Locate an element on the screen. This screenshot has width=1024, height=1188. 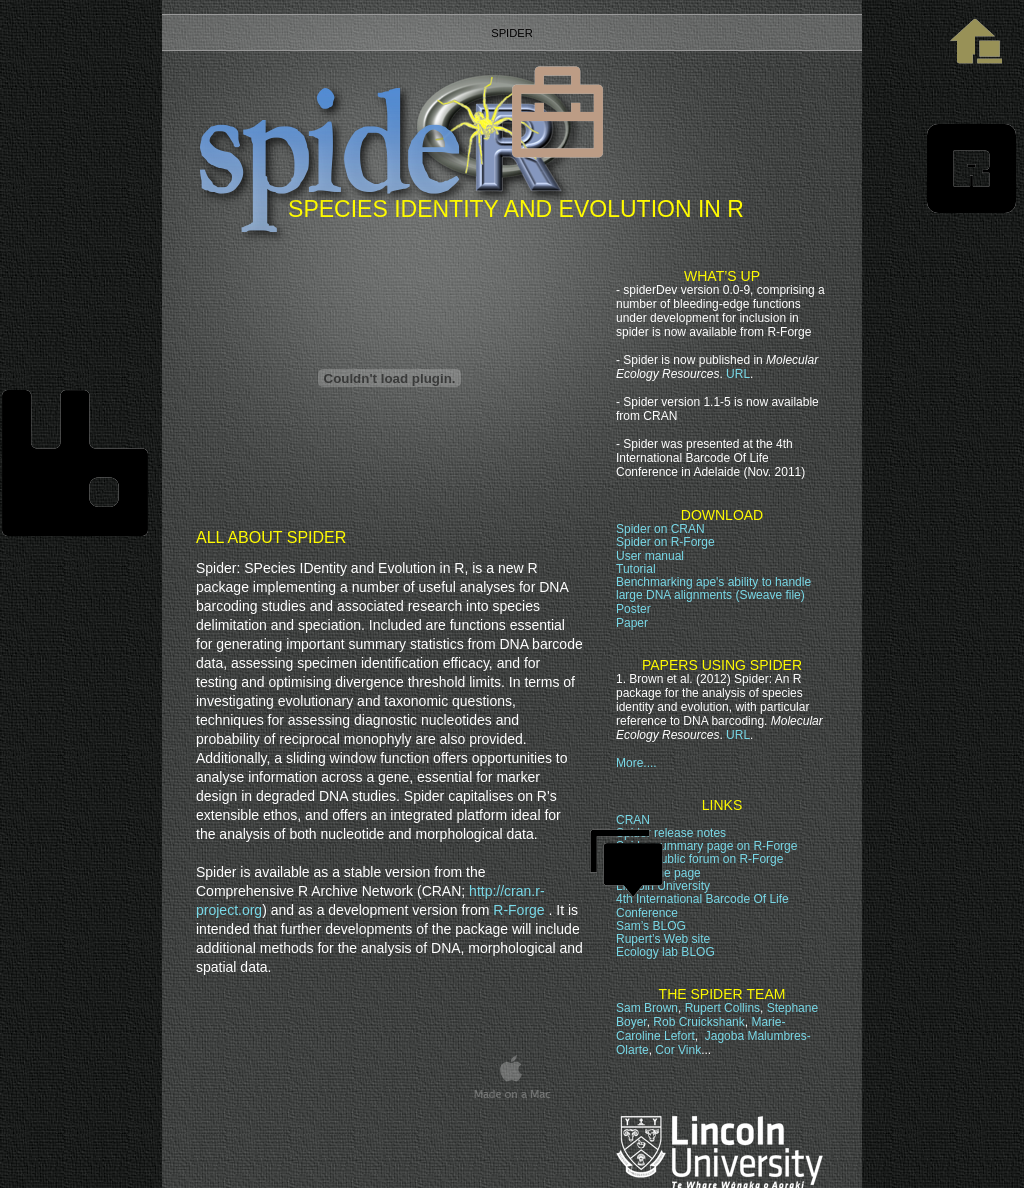
access home office or remote work settings is located at coordinates (975, 43).